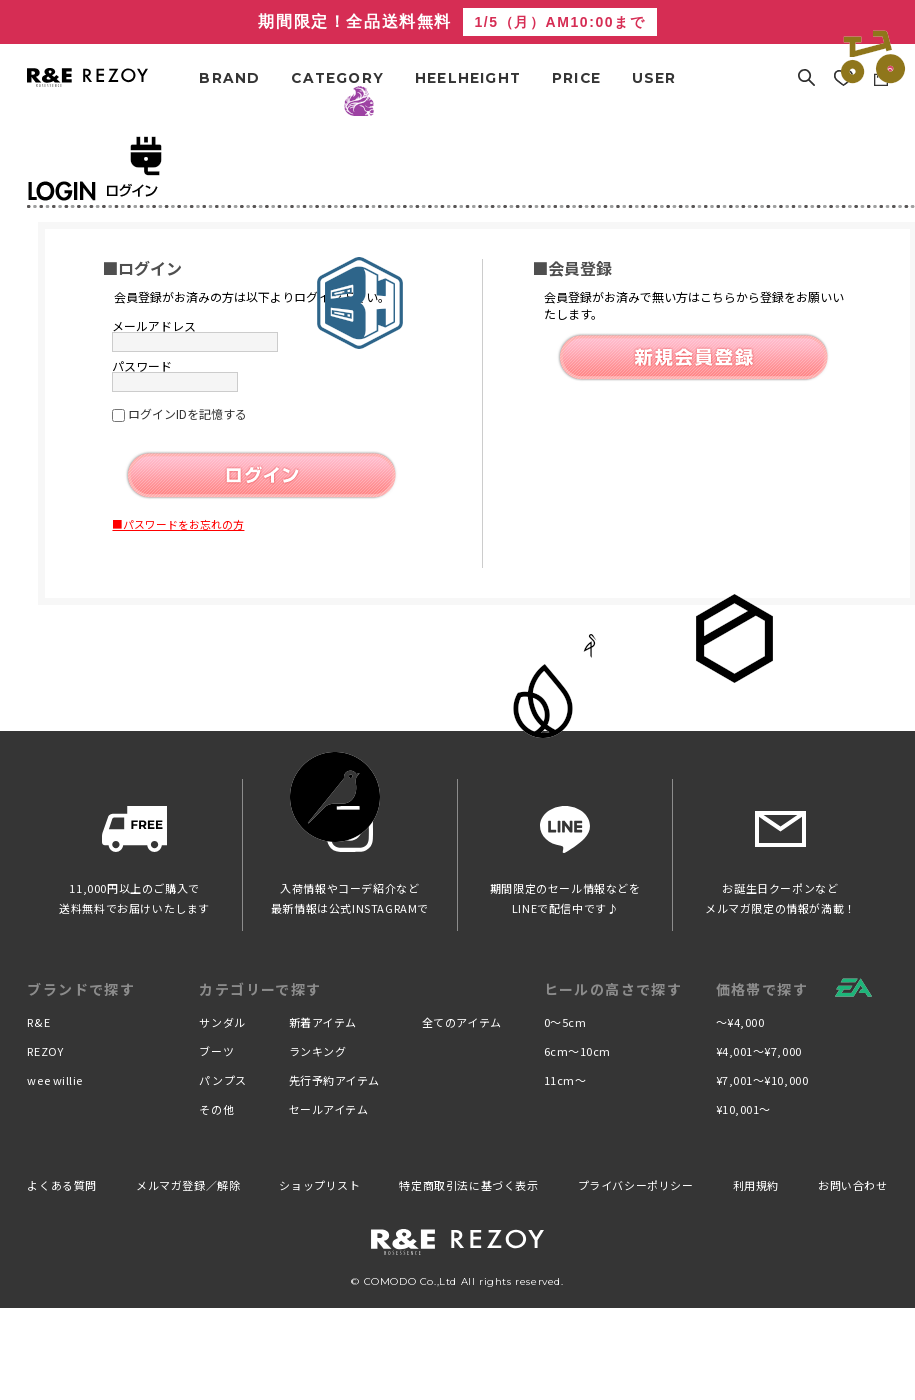 The image size is (915, 1400). What do you see at coordinates (873, 57) in the screenshot?
I see `view nearby bike rental stations` at bounding box center [873, 57].